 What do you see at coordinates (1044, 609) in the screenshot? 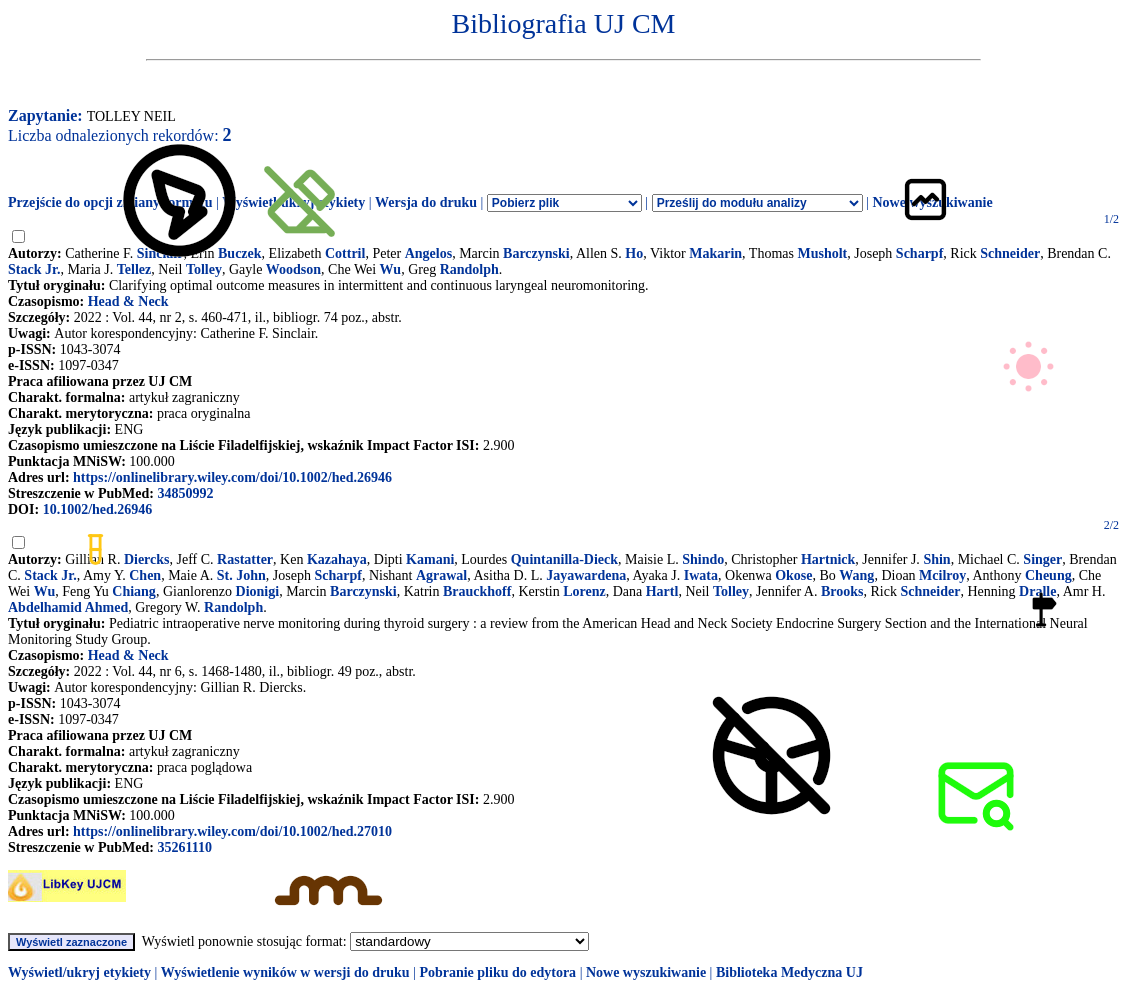
I see `navigate to the next step or section` at bounding box center [1044, 609].